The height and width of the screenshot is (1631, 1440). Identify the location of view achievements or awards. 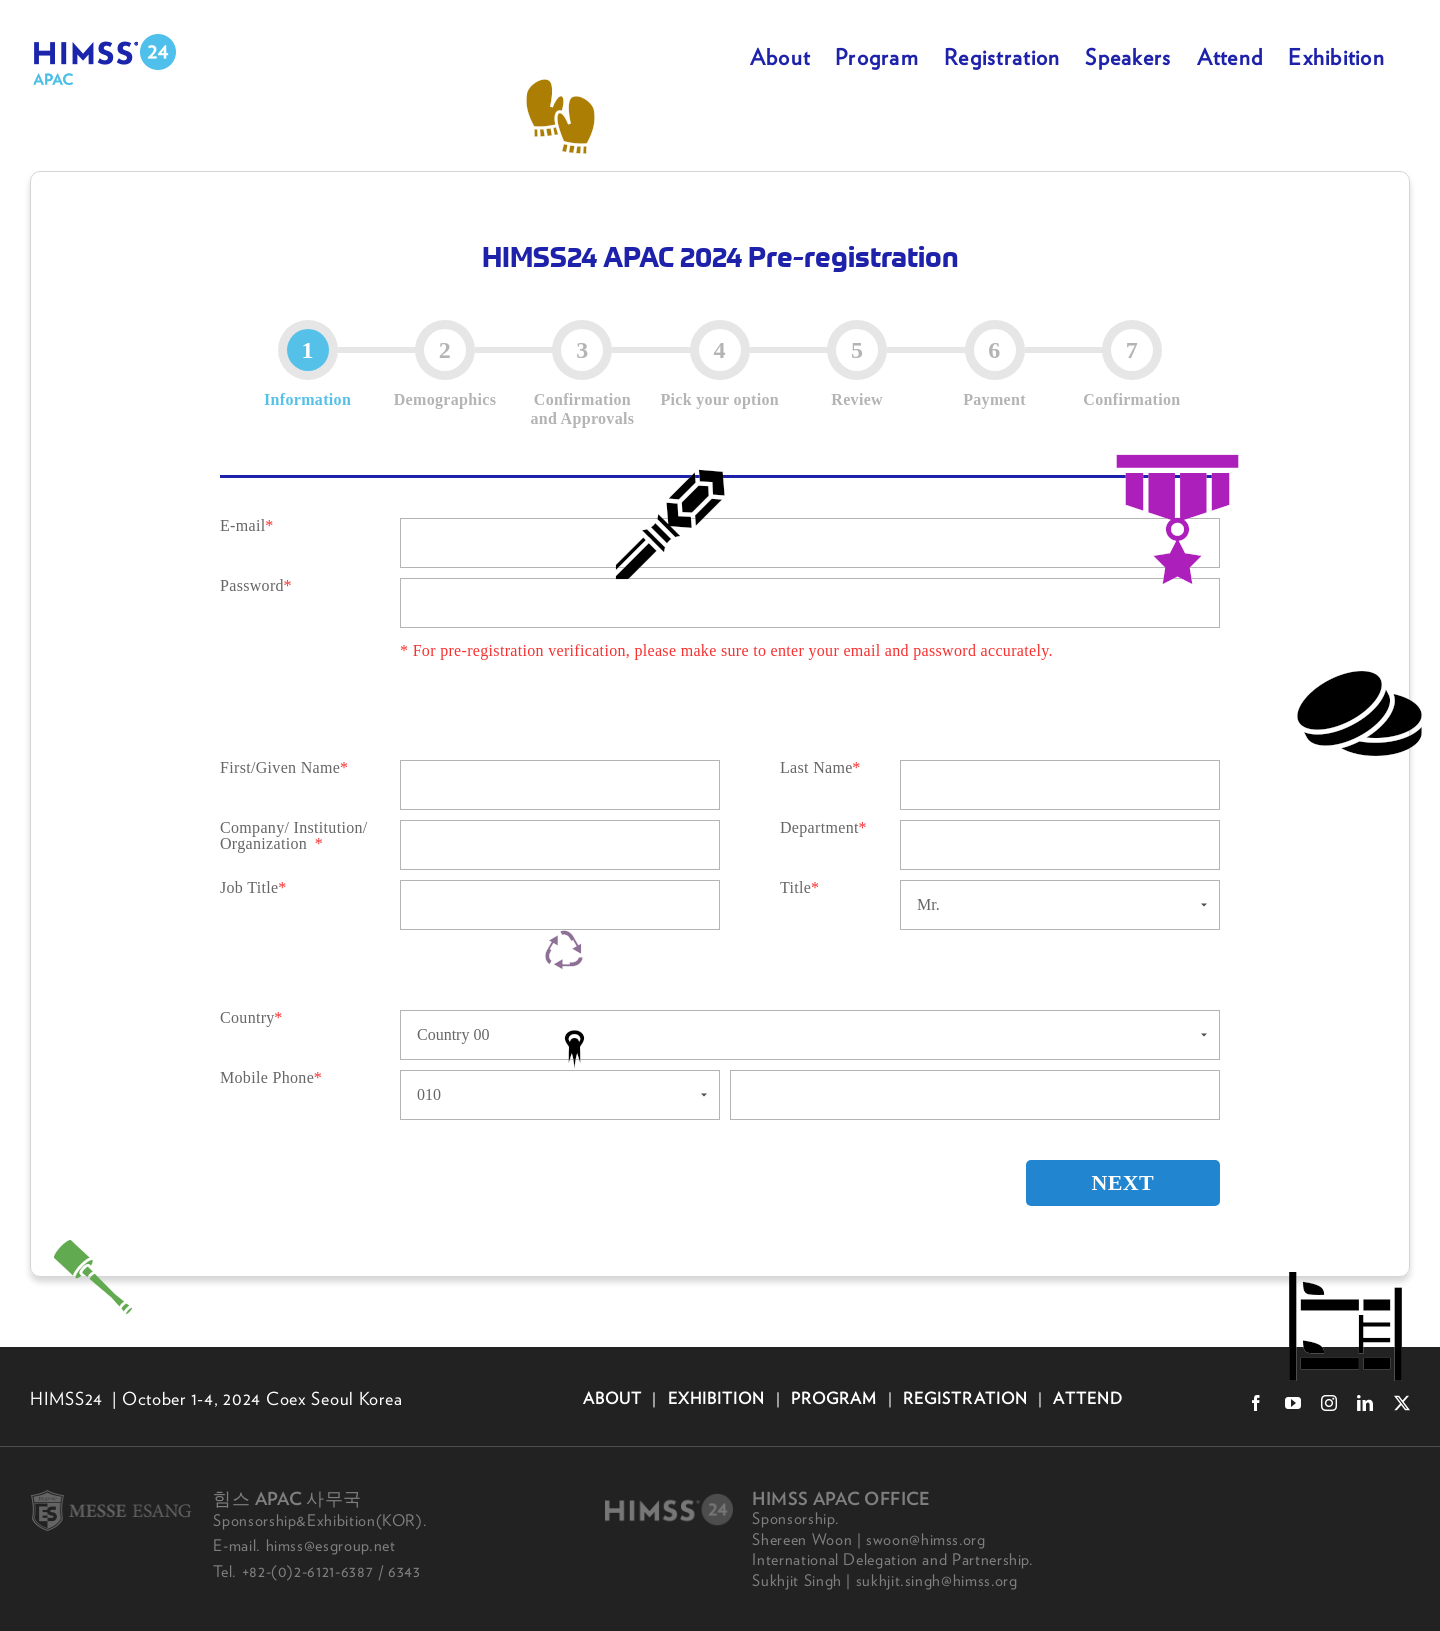
(1177, 519).